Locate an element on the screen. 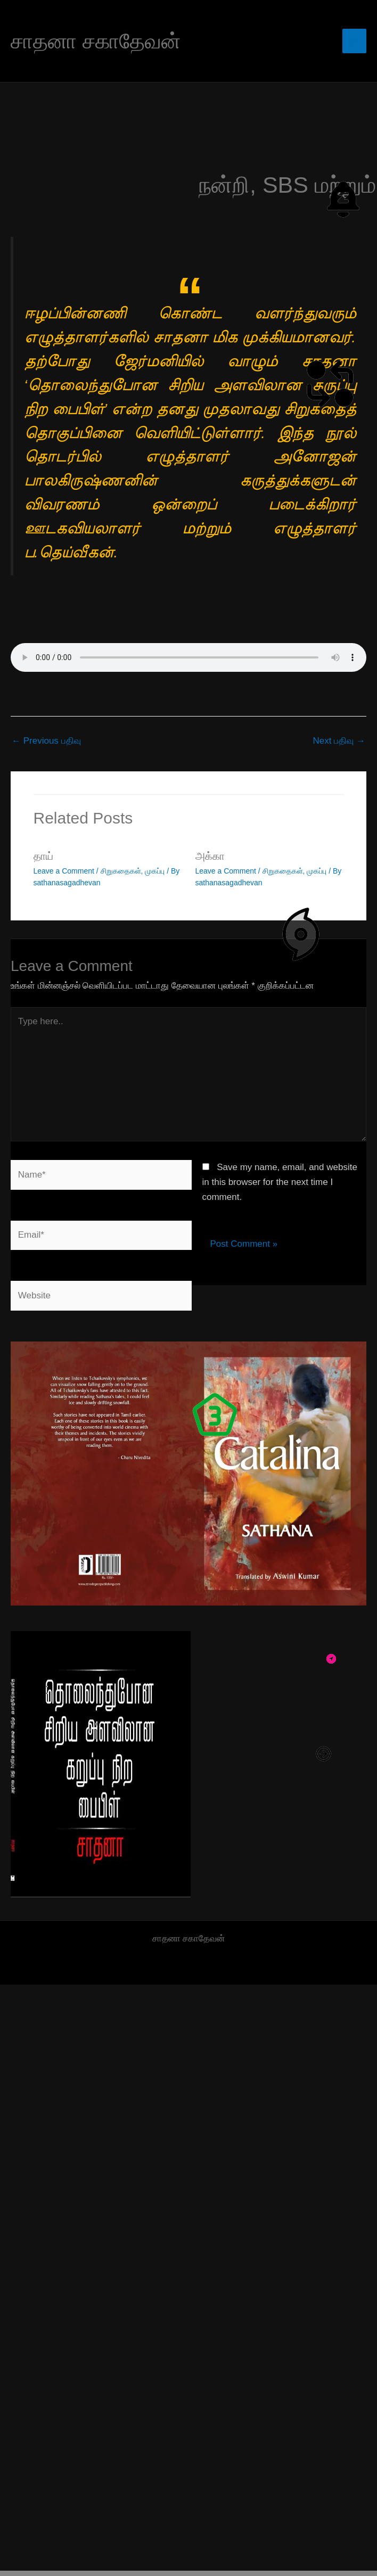 This screenshot has width=377, height=2576. proceed to the next step is located at coordinates (323, 1754).